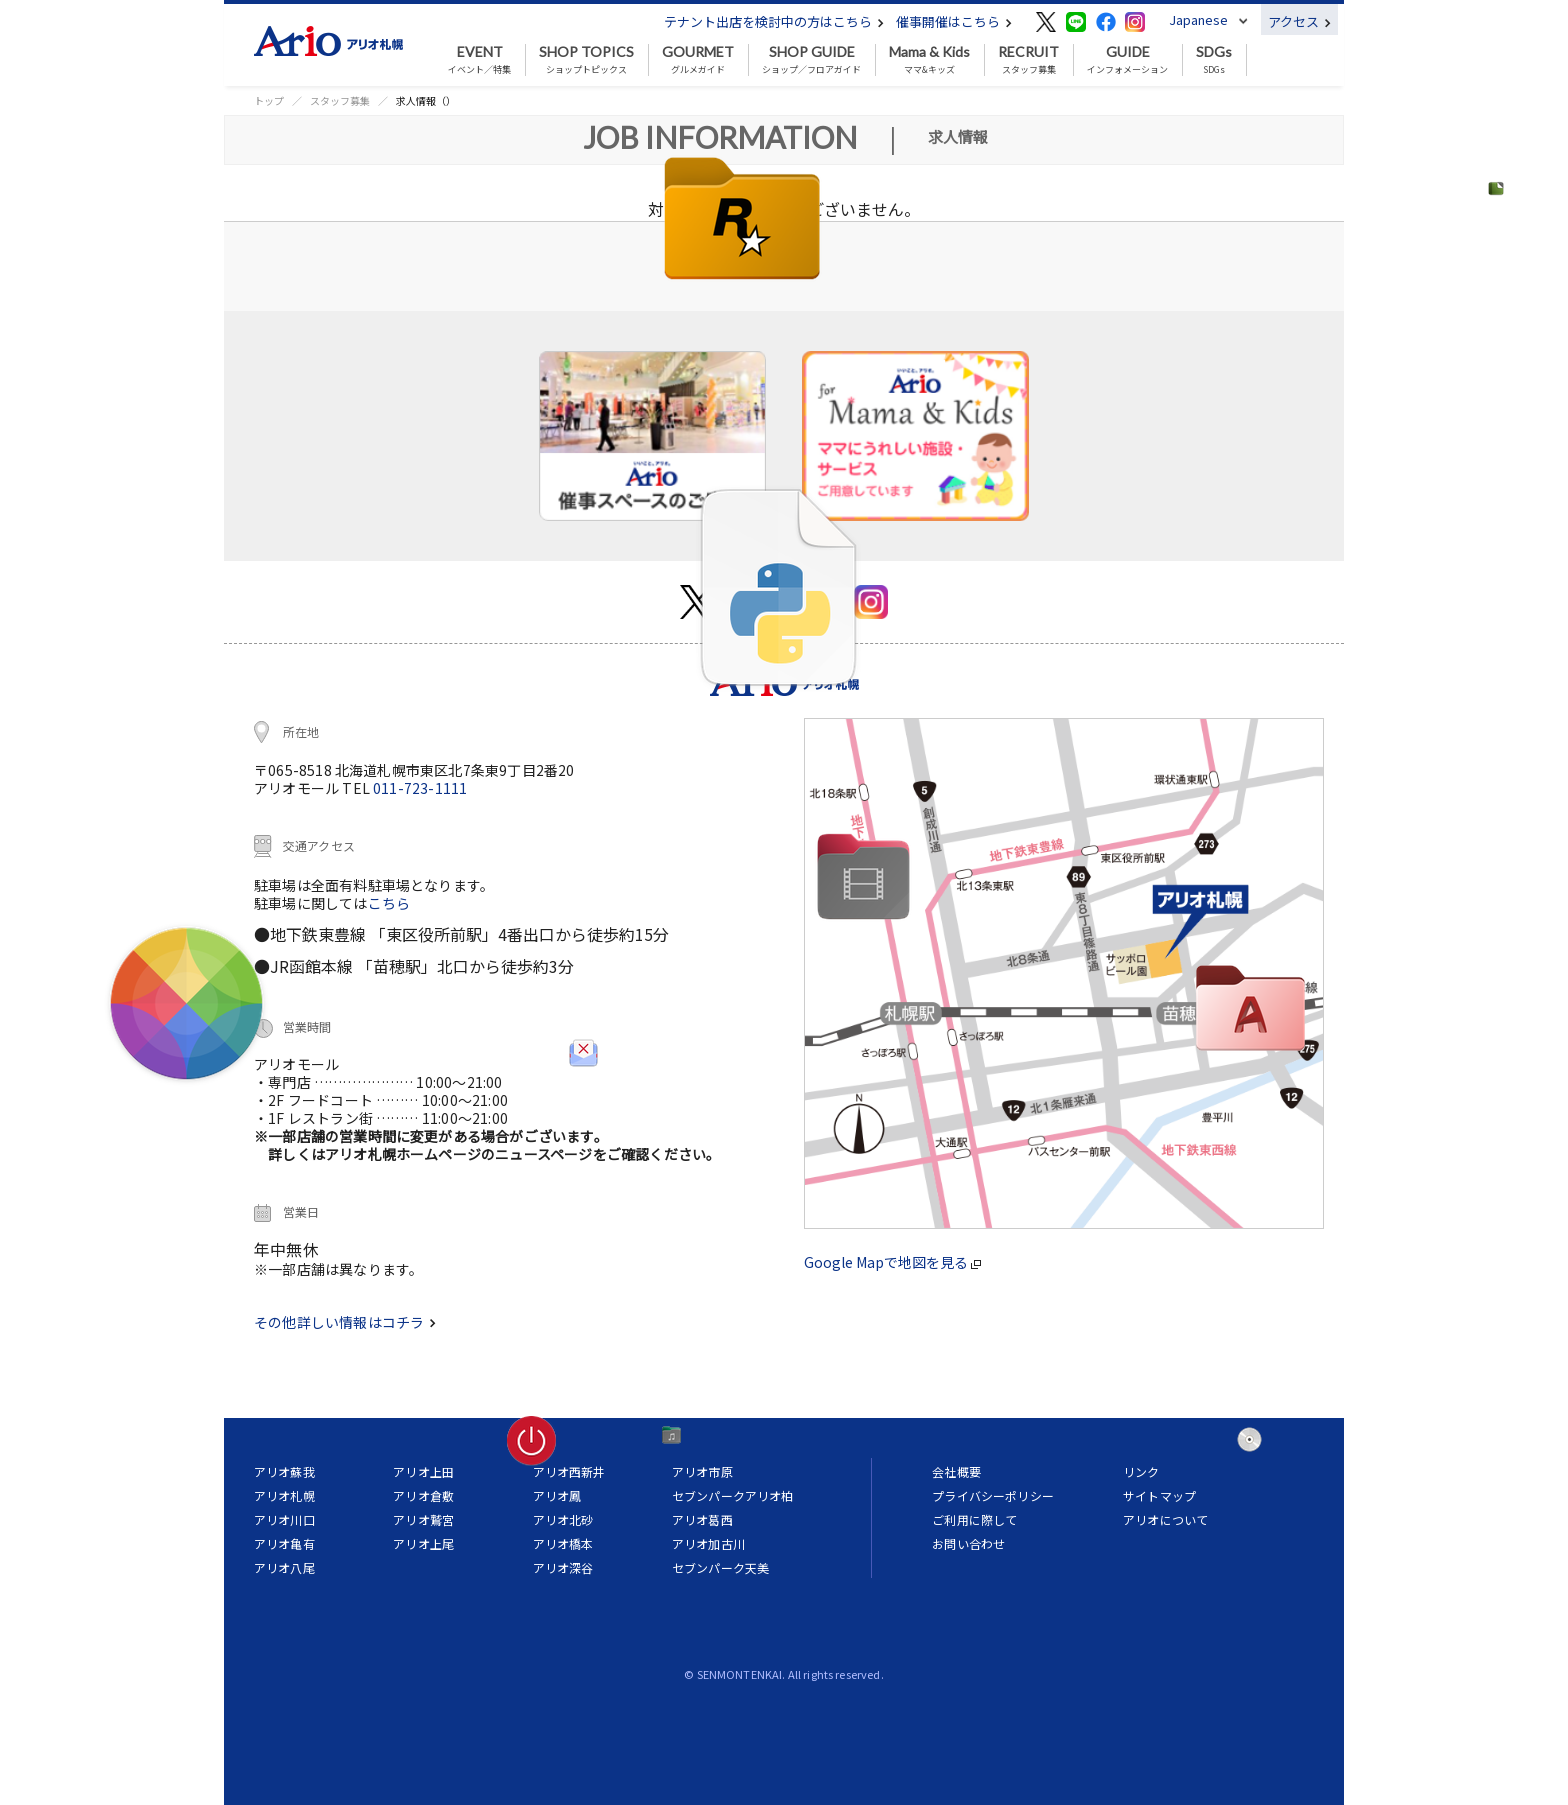 This screenshot has height=1805, width=1568. What do you see at coordinates (1250, 1011) in the screenshot?
I see `folder containing AutoCAD project files` at bounding box center [1250, 1011].